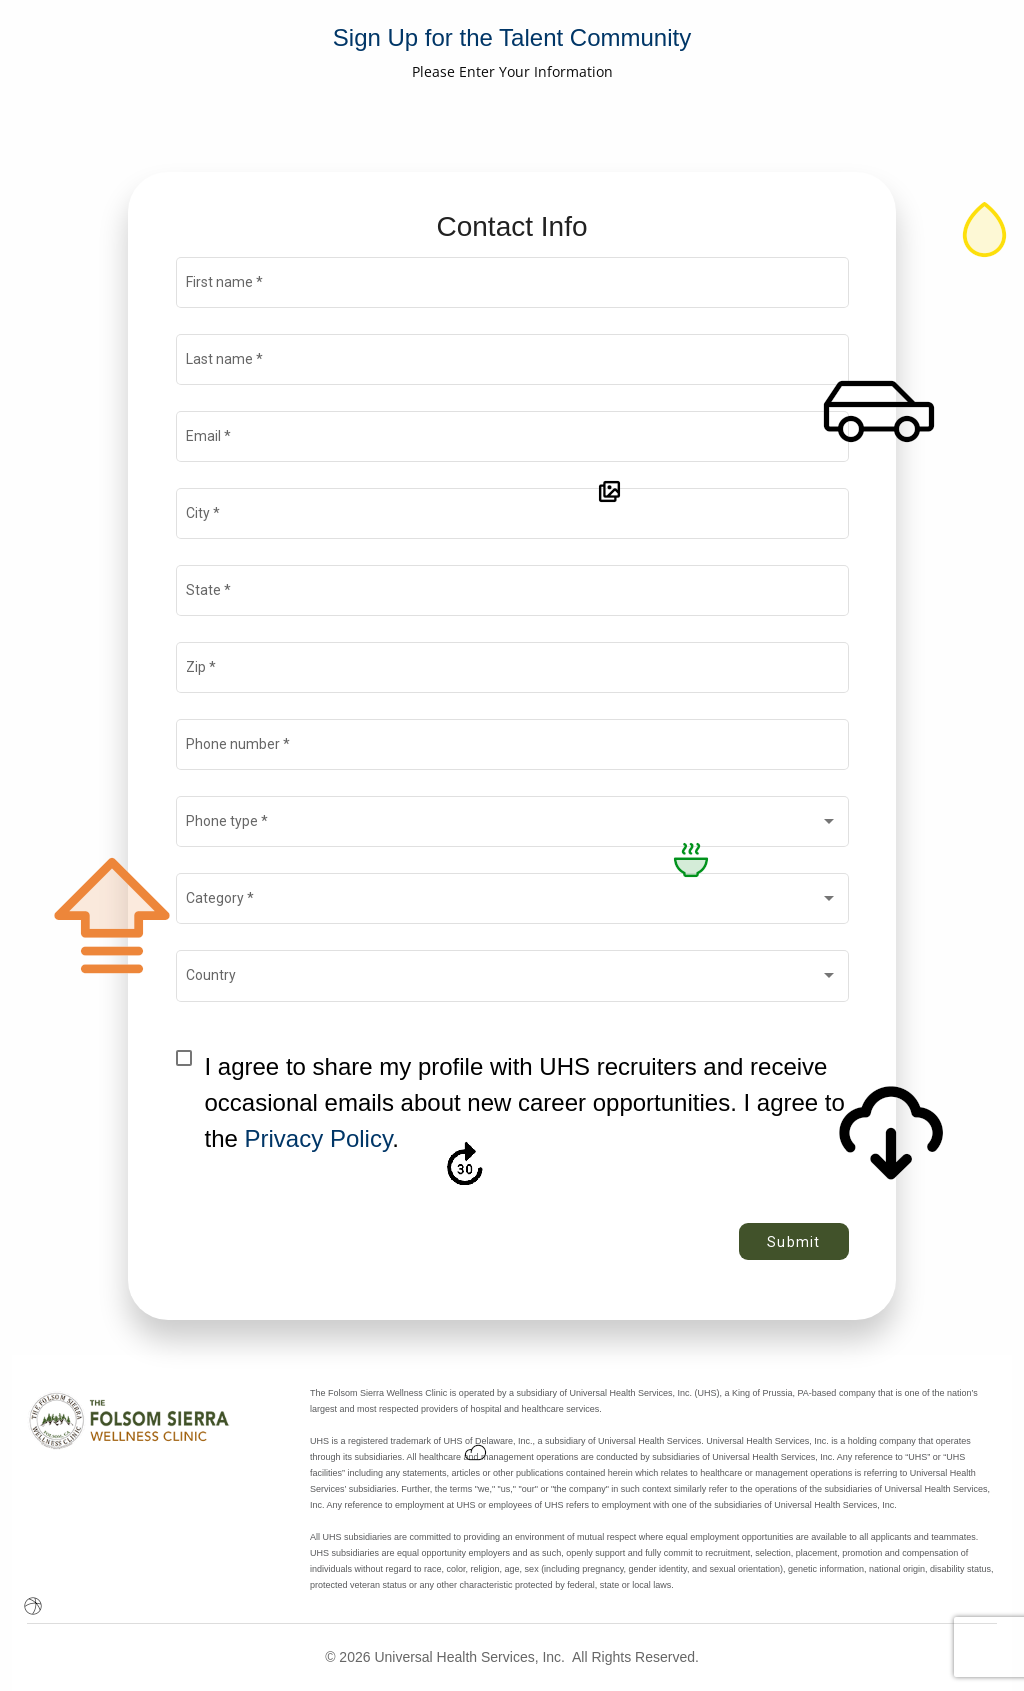 This screenshot has width=1024, height=1691. What do you see at coordinates (609, 491) in the screenshot?
I see `view photo gallery` at bounding box center [609, 491].